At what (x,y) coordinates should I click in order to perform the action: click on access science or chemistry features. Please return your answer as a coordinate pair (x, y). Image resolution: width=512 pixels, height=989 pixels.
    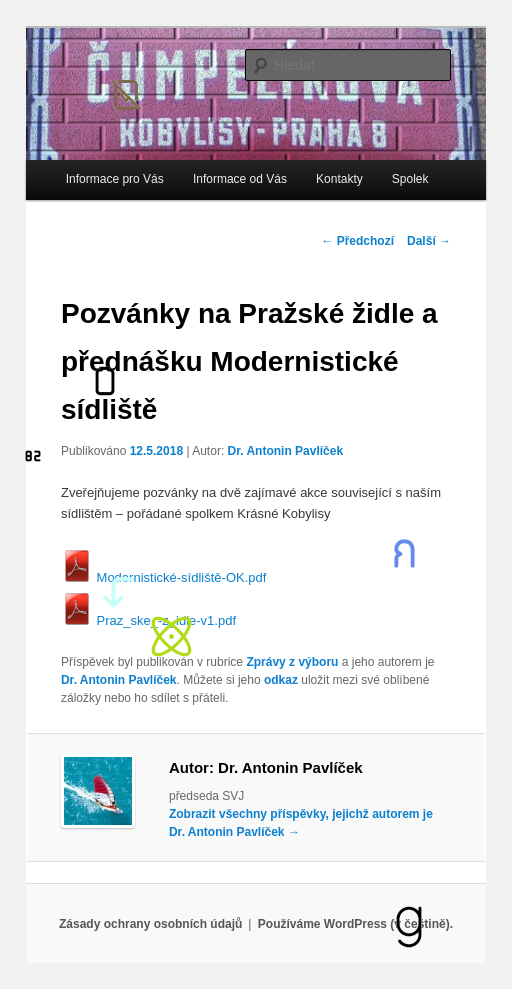
    Looking at the image, I should click on (171, 636).